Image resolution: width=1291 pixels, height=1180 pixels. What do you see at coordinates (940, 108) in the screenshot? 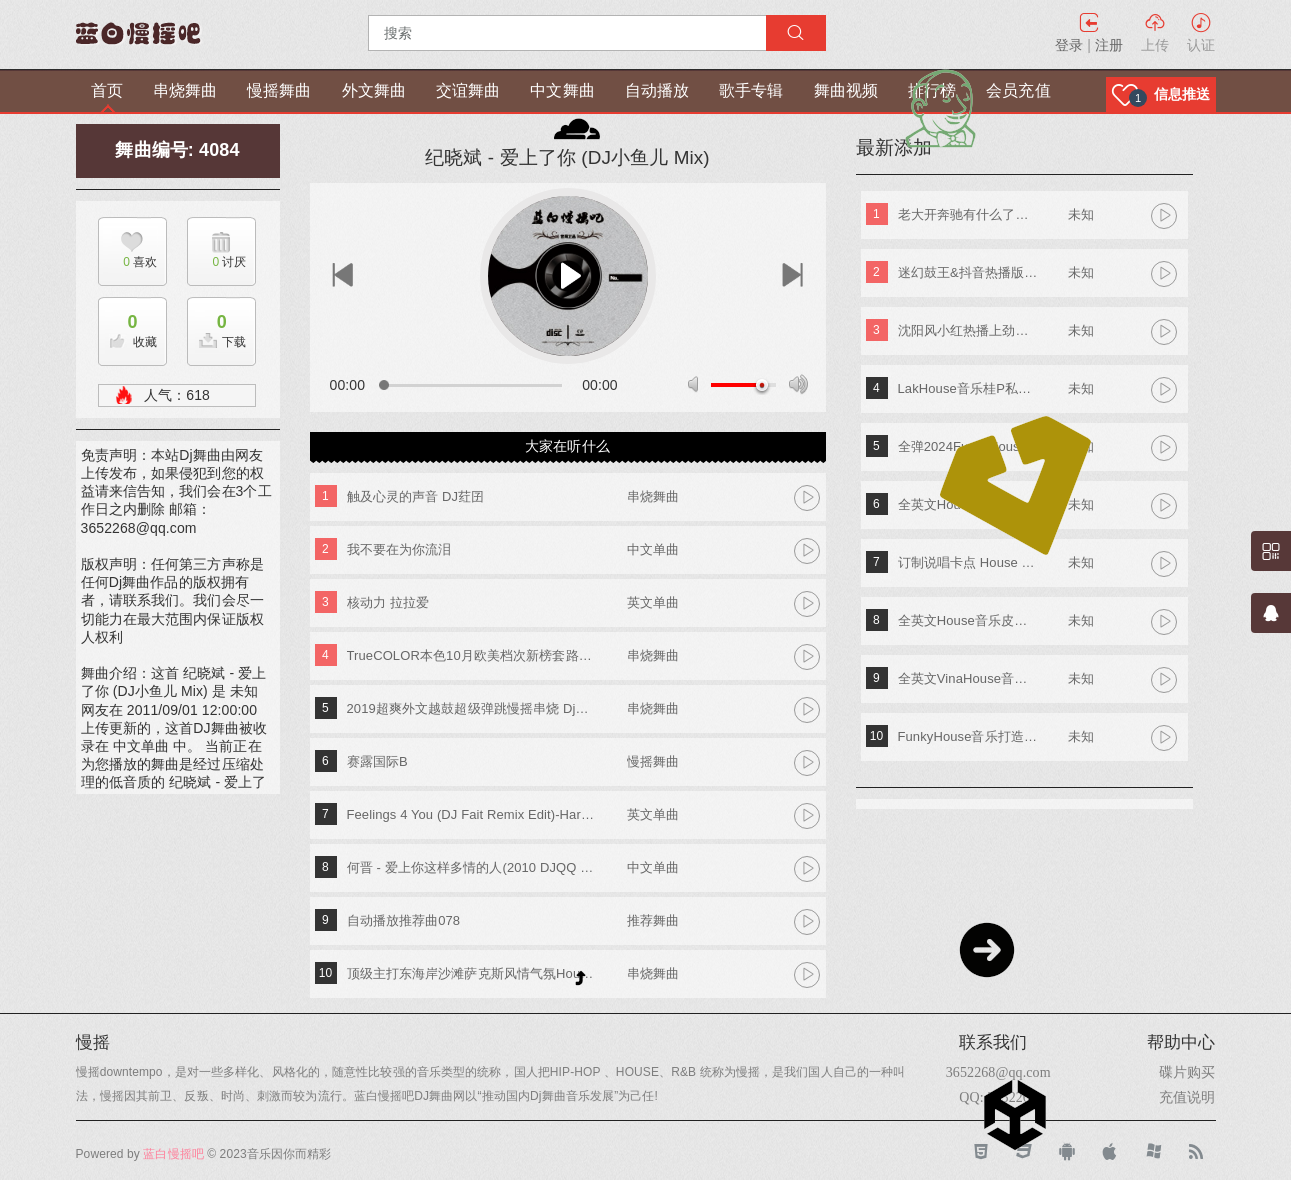
I see `Jenkins CI/CD automation server logo` at bounding box center [940, 108].